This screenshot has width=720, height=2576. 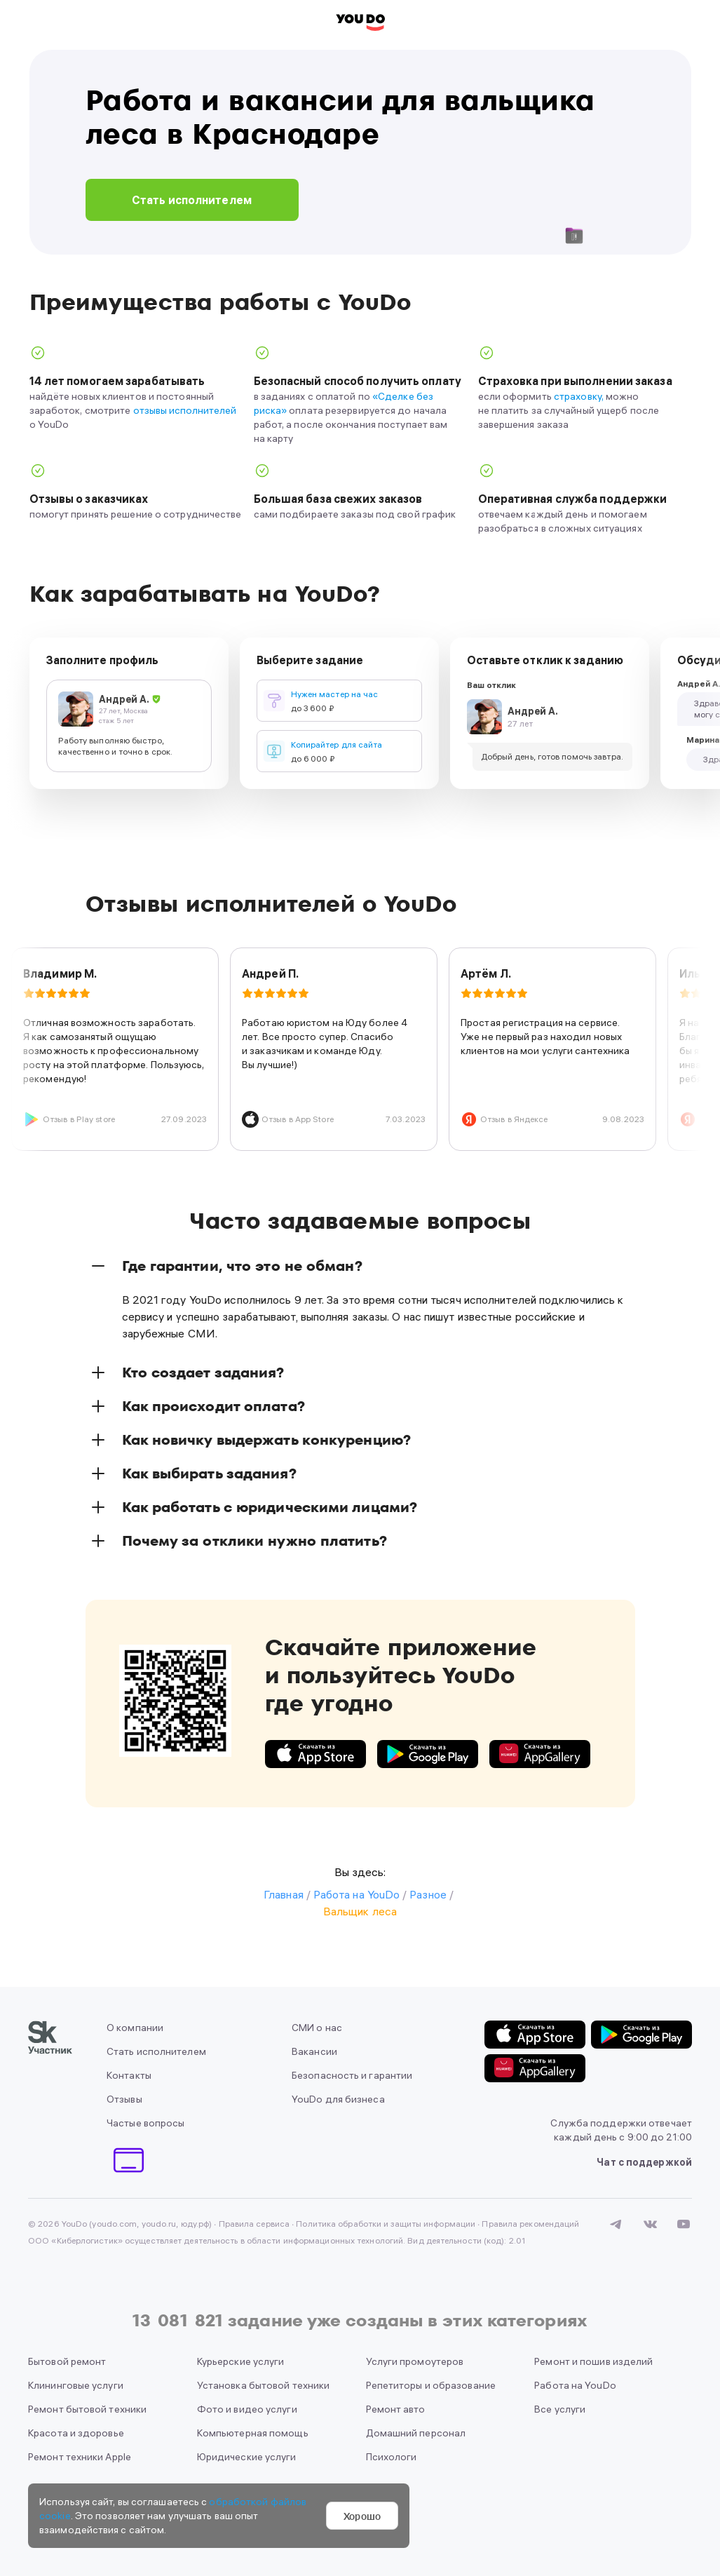 I want to click on open templates folder, so click(x=574, y=236).